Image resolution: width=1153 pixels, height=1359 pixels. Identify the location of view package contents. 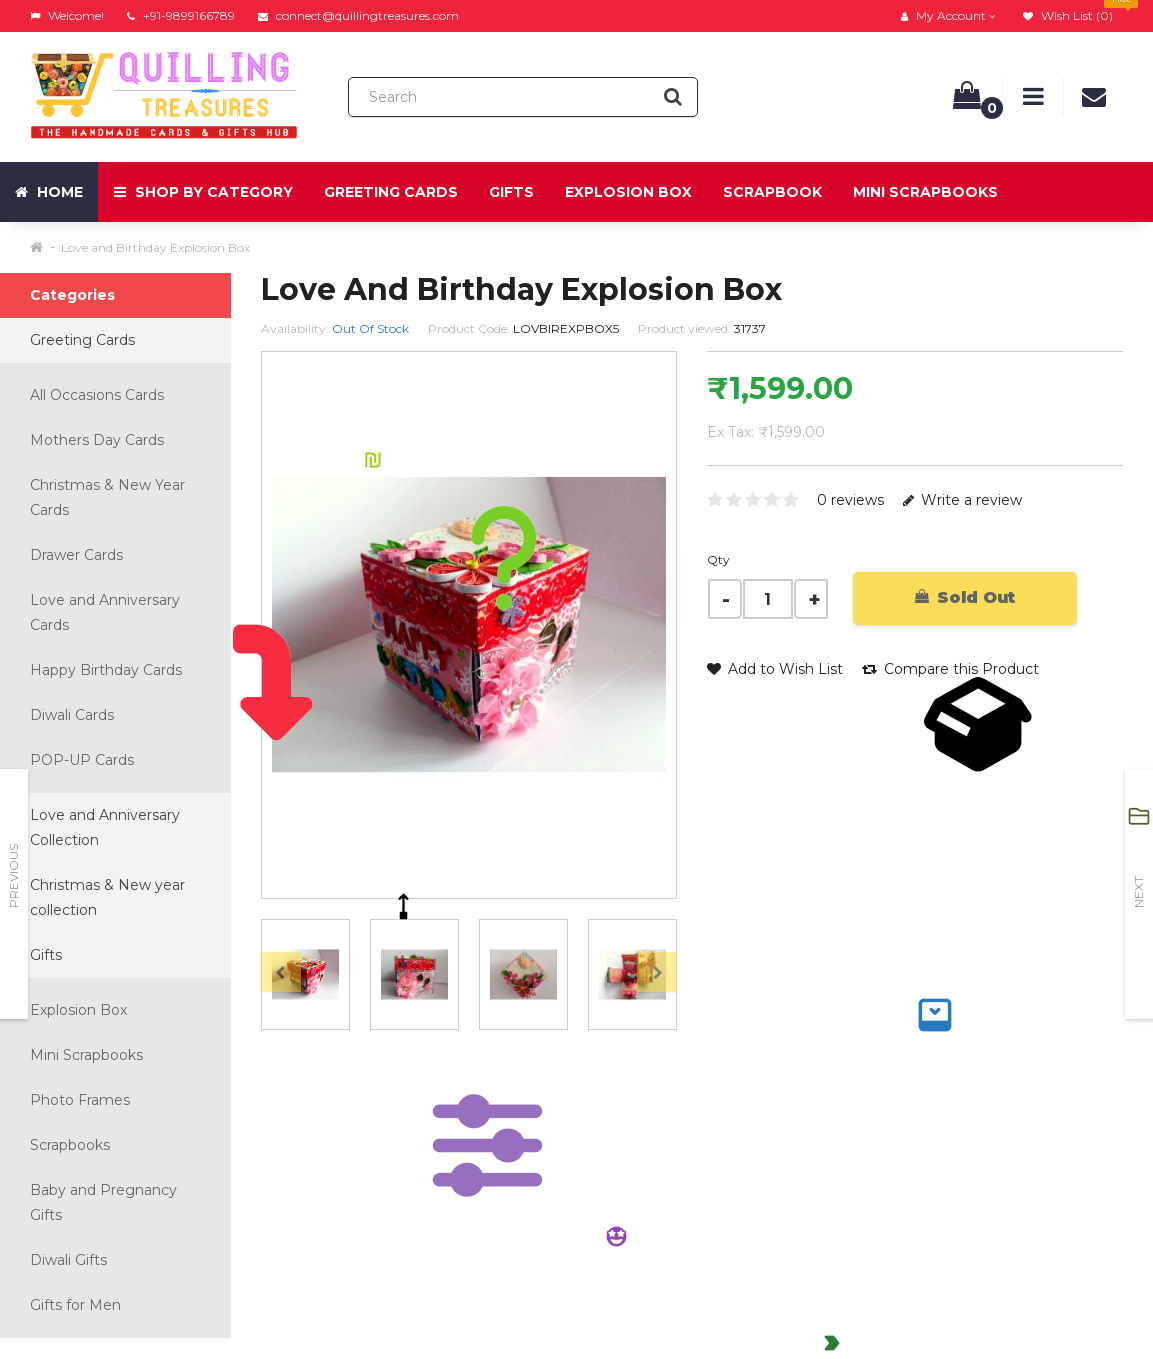
(978, 724).